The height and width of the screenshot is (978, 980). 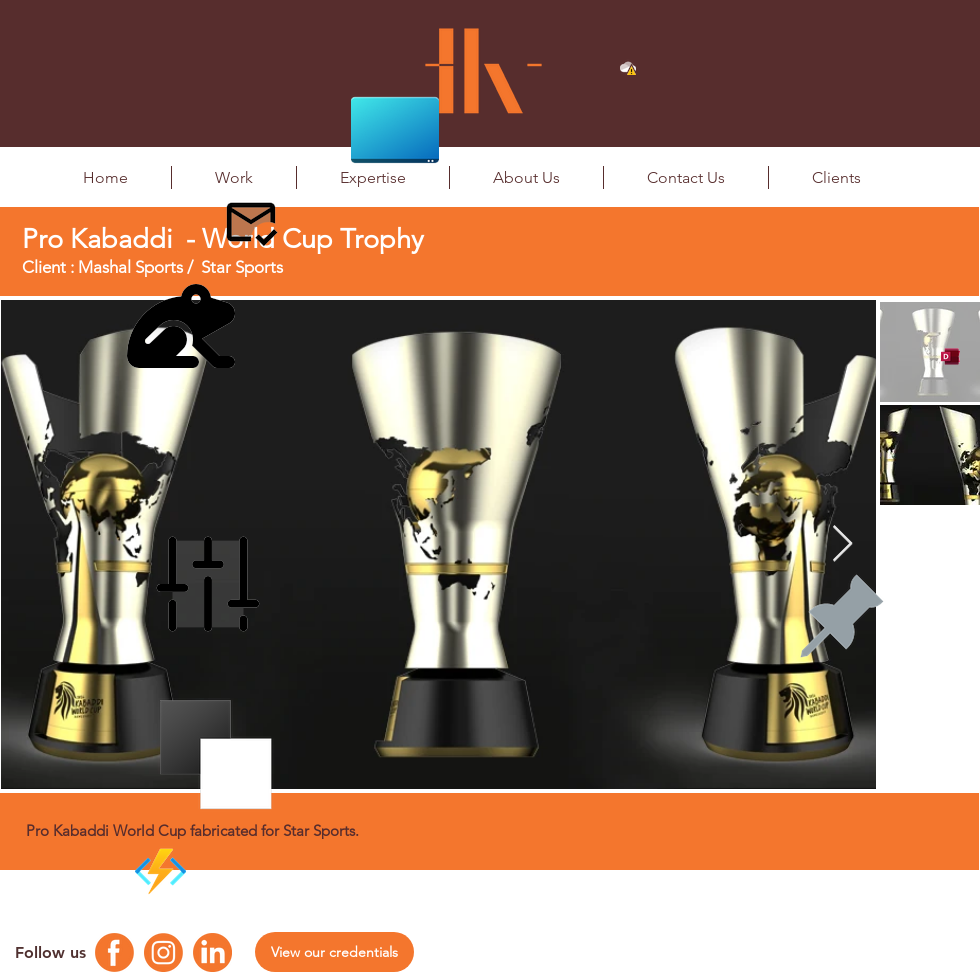 I want to click on toggle high contrast mode, so click(x=215, y=757).